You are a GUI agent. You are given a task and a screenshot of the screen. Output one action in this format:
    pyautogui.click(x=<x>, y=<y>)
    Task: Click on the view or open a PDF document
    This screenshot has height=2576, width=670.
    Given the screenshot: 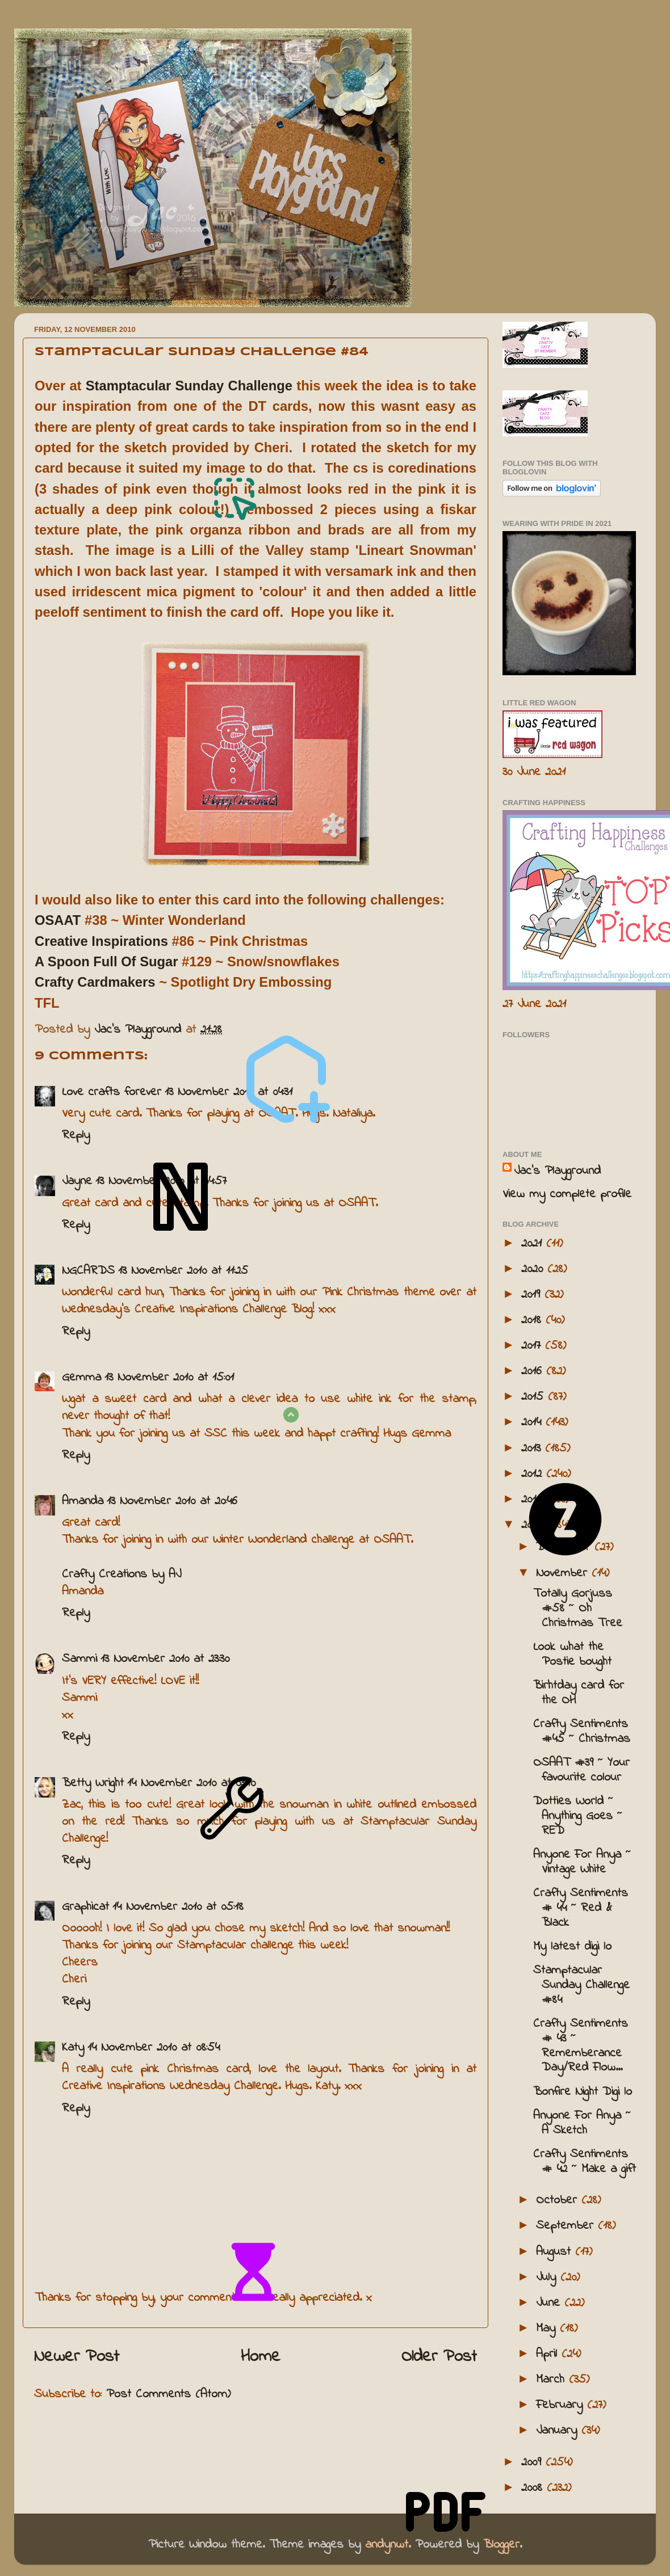 What is the action you would take?
    pyautogui.click(x=446, y=2512)
    